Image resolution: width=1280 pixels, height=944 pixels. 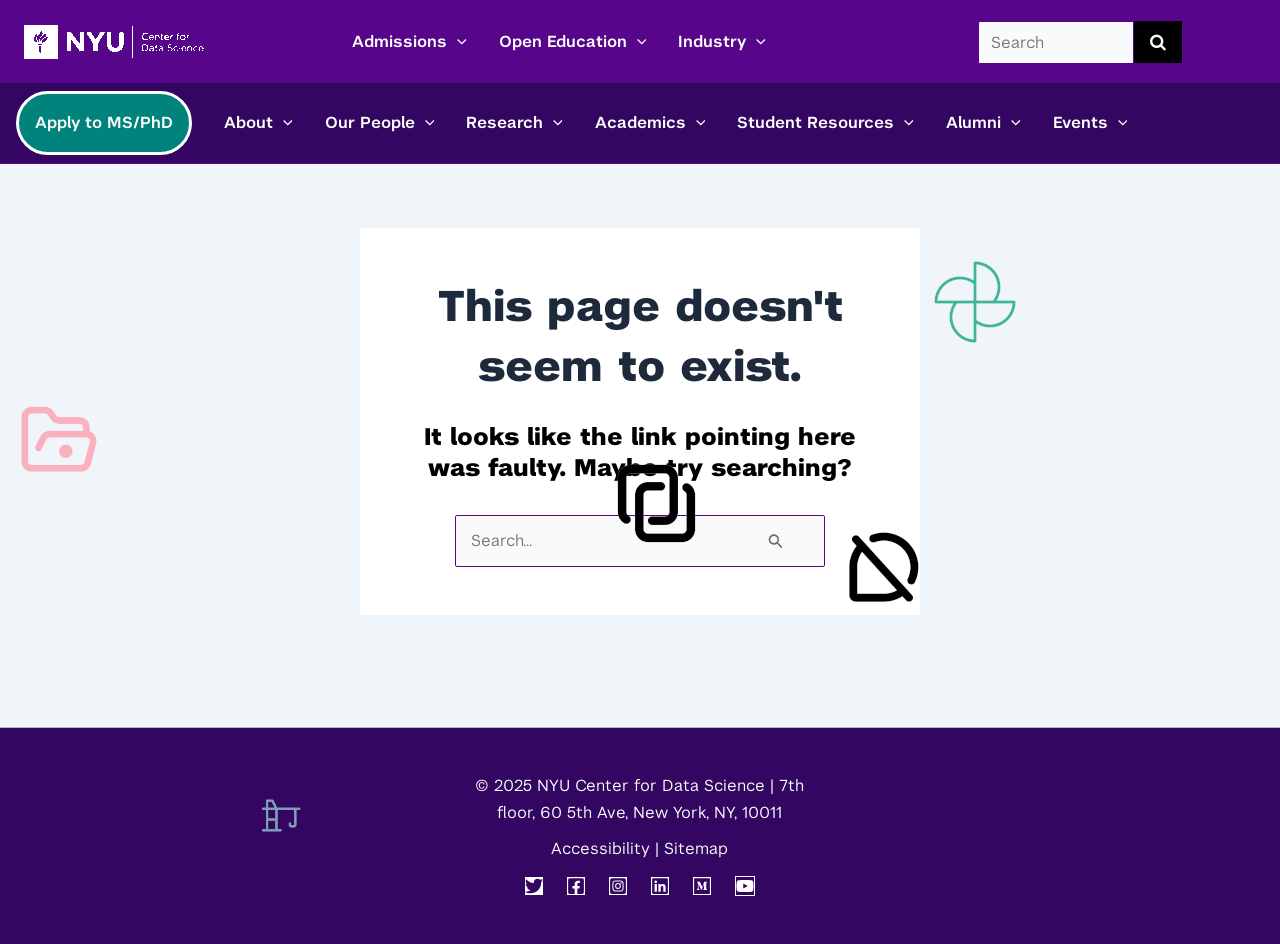 What do you see at coordinates (975, 302) in the screenshot?
I see `open google photos app` at bounding box center [975, 302].